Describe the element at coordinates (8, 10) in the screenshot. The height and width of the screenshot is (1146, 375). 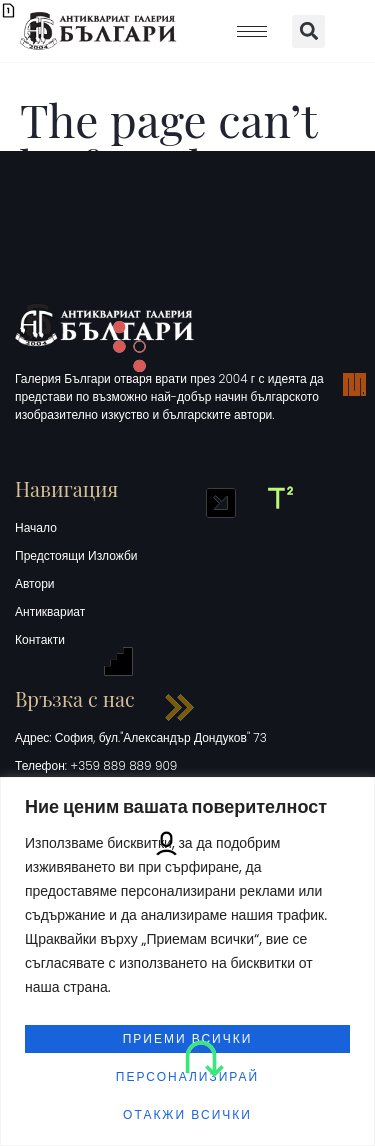
I see `indicates primary SIM card slot (SIM 1)` at that location.